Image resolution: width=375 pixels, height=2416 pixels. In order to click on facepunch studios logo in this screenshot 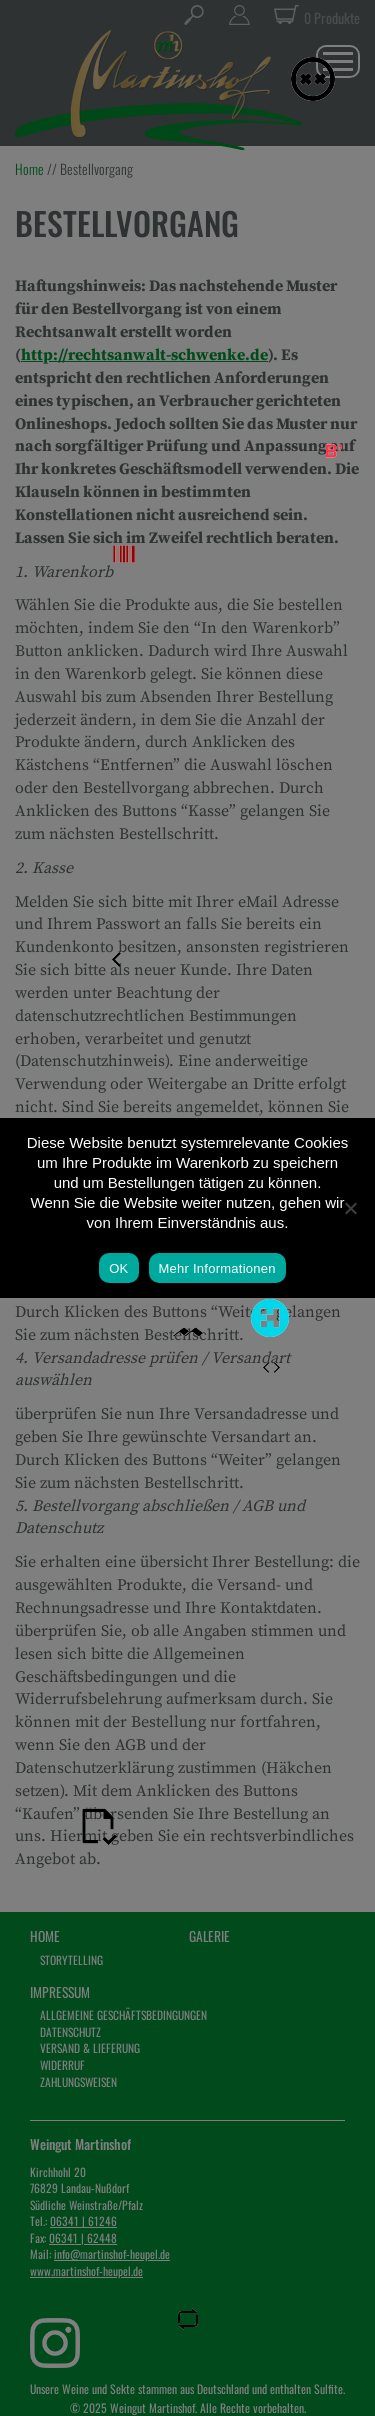, I will do `click(313, 79)`.